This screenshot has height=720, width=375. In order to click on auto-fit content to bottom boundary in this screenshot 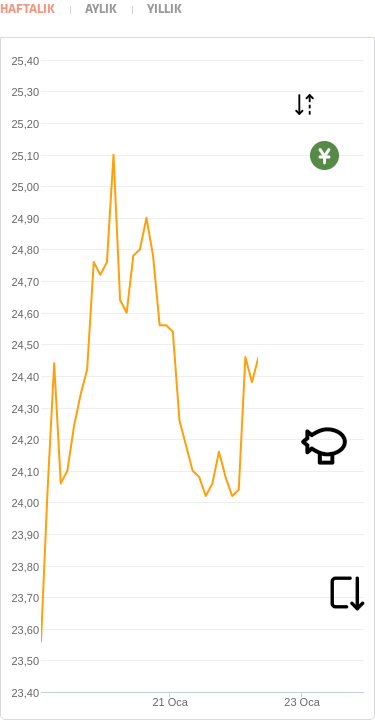, I will do `click(346, 592)`.